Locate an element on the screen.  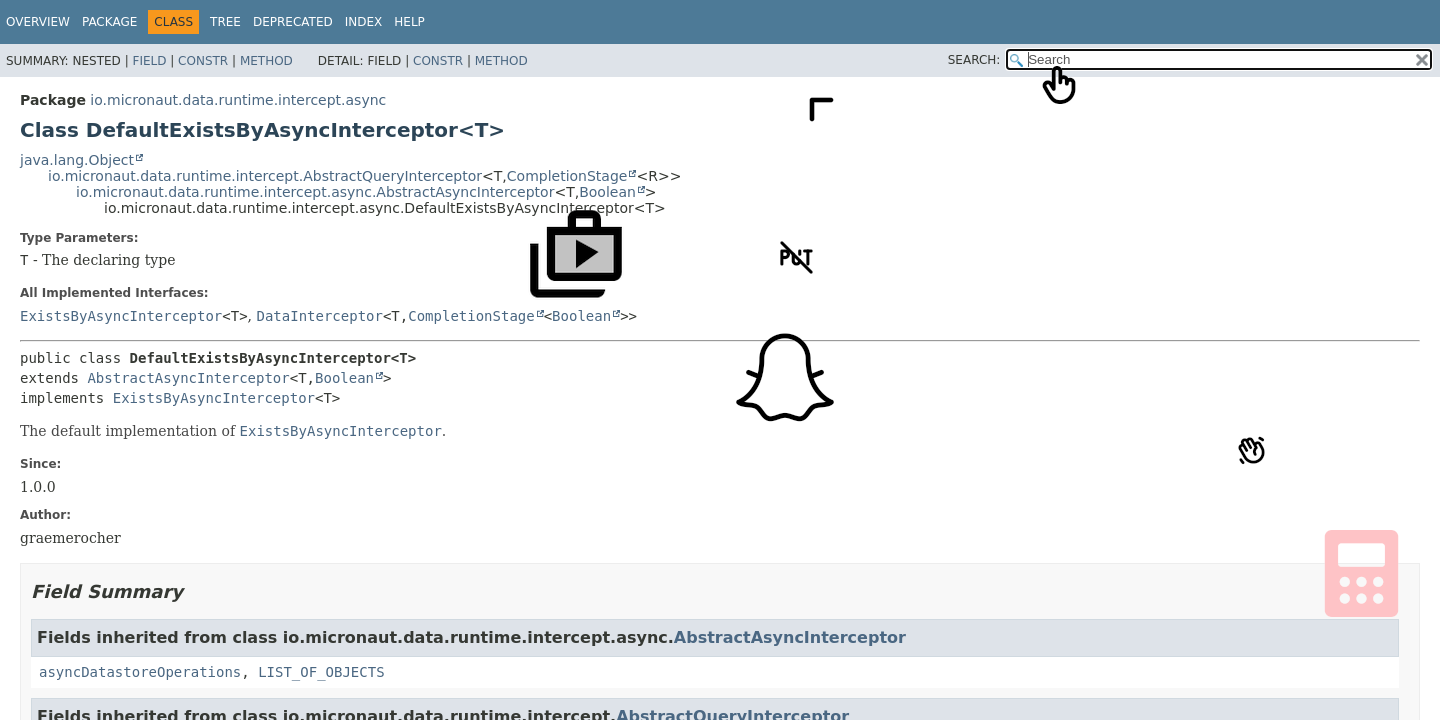
tap or click to interact is located at coordinates (1059, 85).